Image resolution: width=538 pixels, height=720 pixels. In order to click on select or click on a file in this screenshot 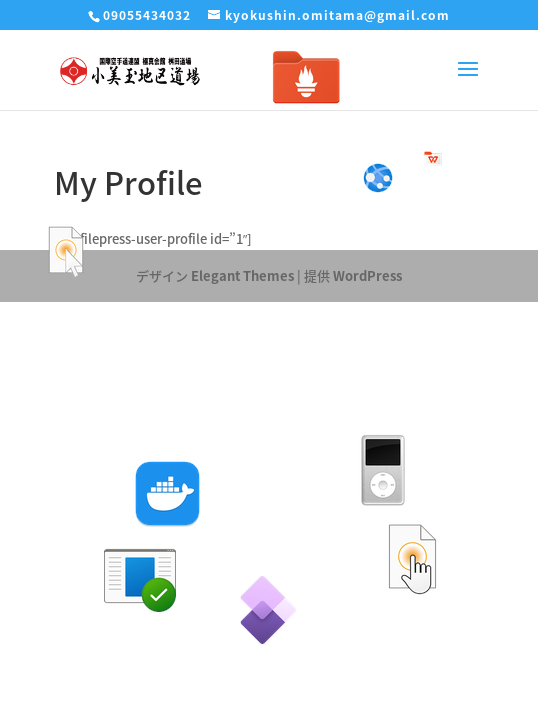, I will do `click(412, 556)`.